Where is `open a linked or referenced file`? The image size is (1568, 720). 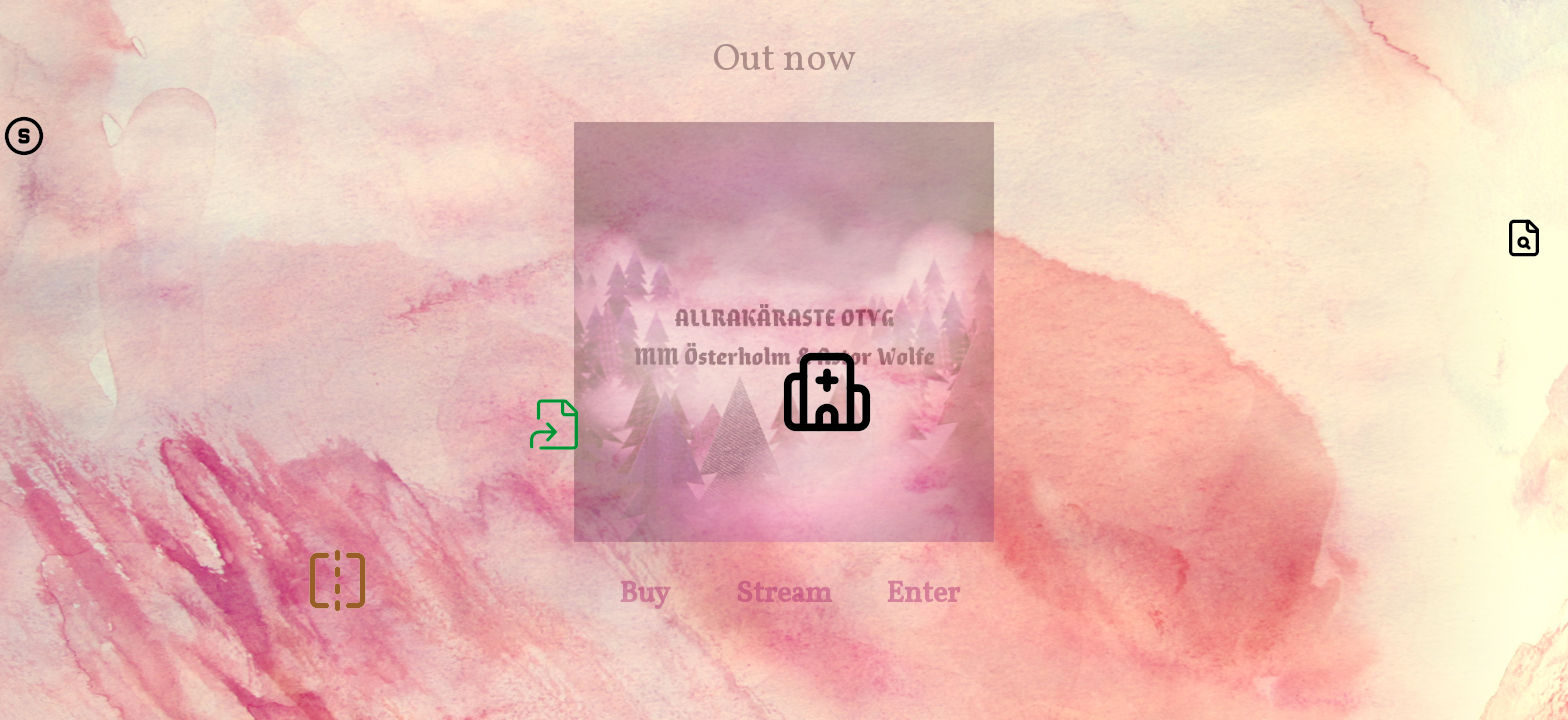 open a linked or referenced file is located at coordinates (557, 424).